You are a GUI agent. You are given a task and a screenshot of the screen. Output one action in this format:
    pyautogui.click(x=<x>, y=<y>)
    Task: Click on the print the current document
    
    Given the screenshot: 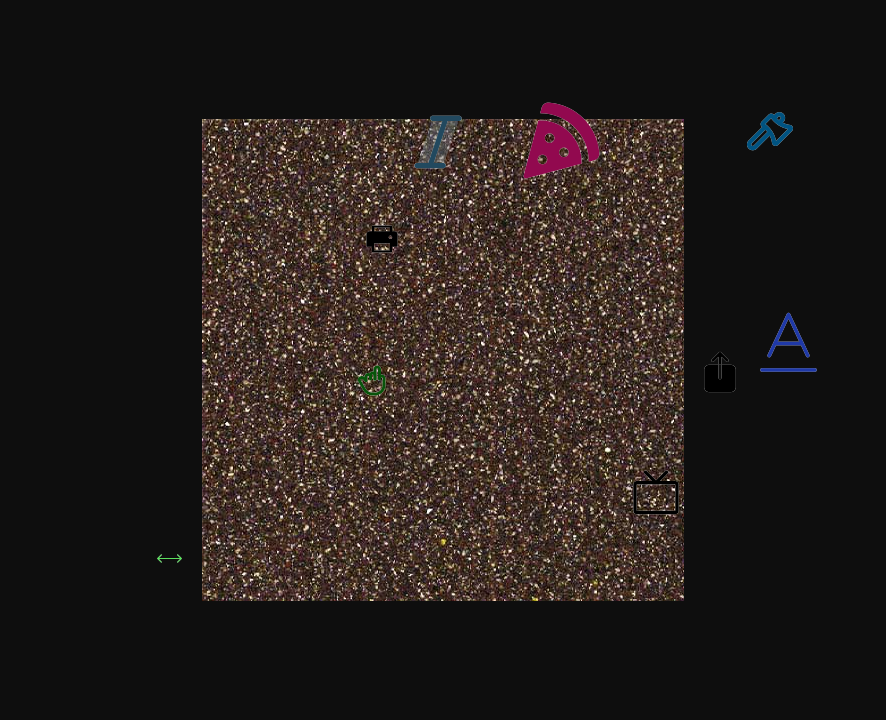 What is the action you would take?
    pyautogui.click(x=382, y=239)
    